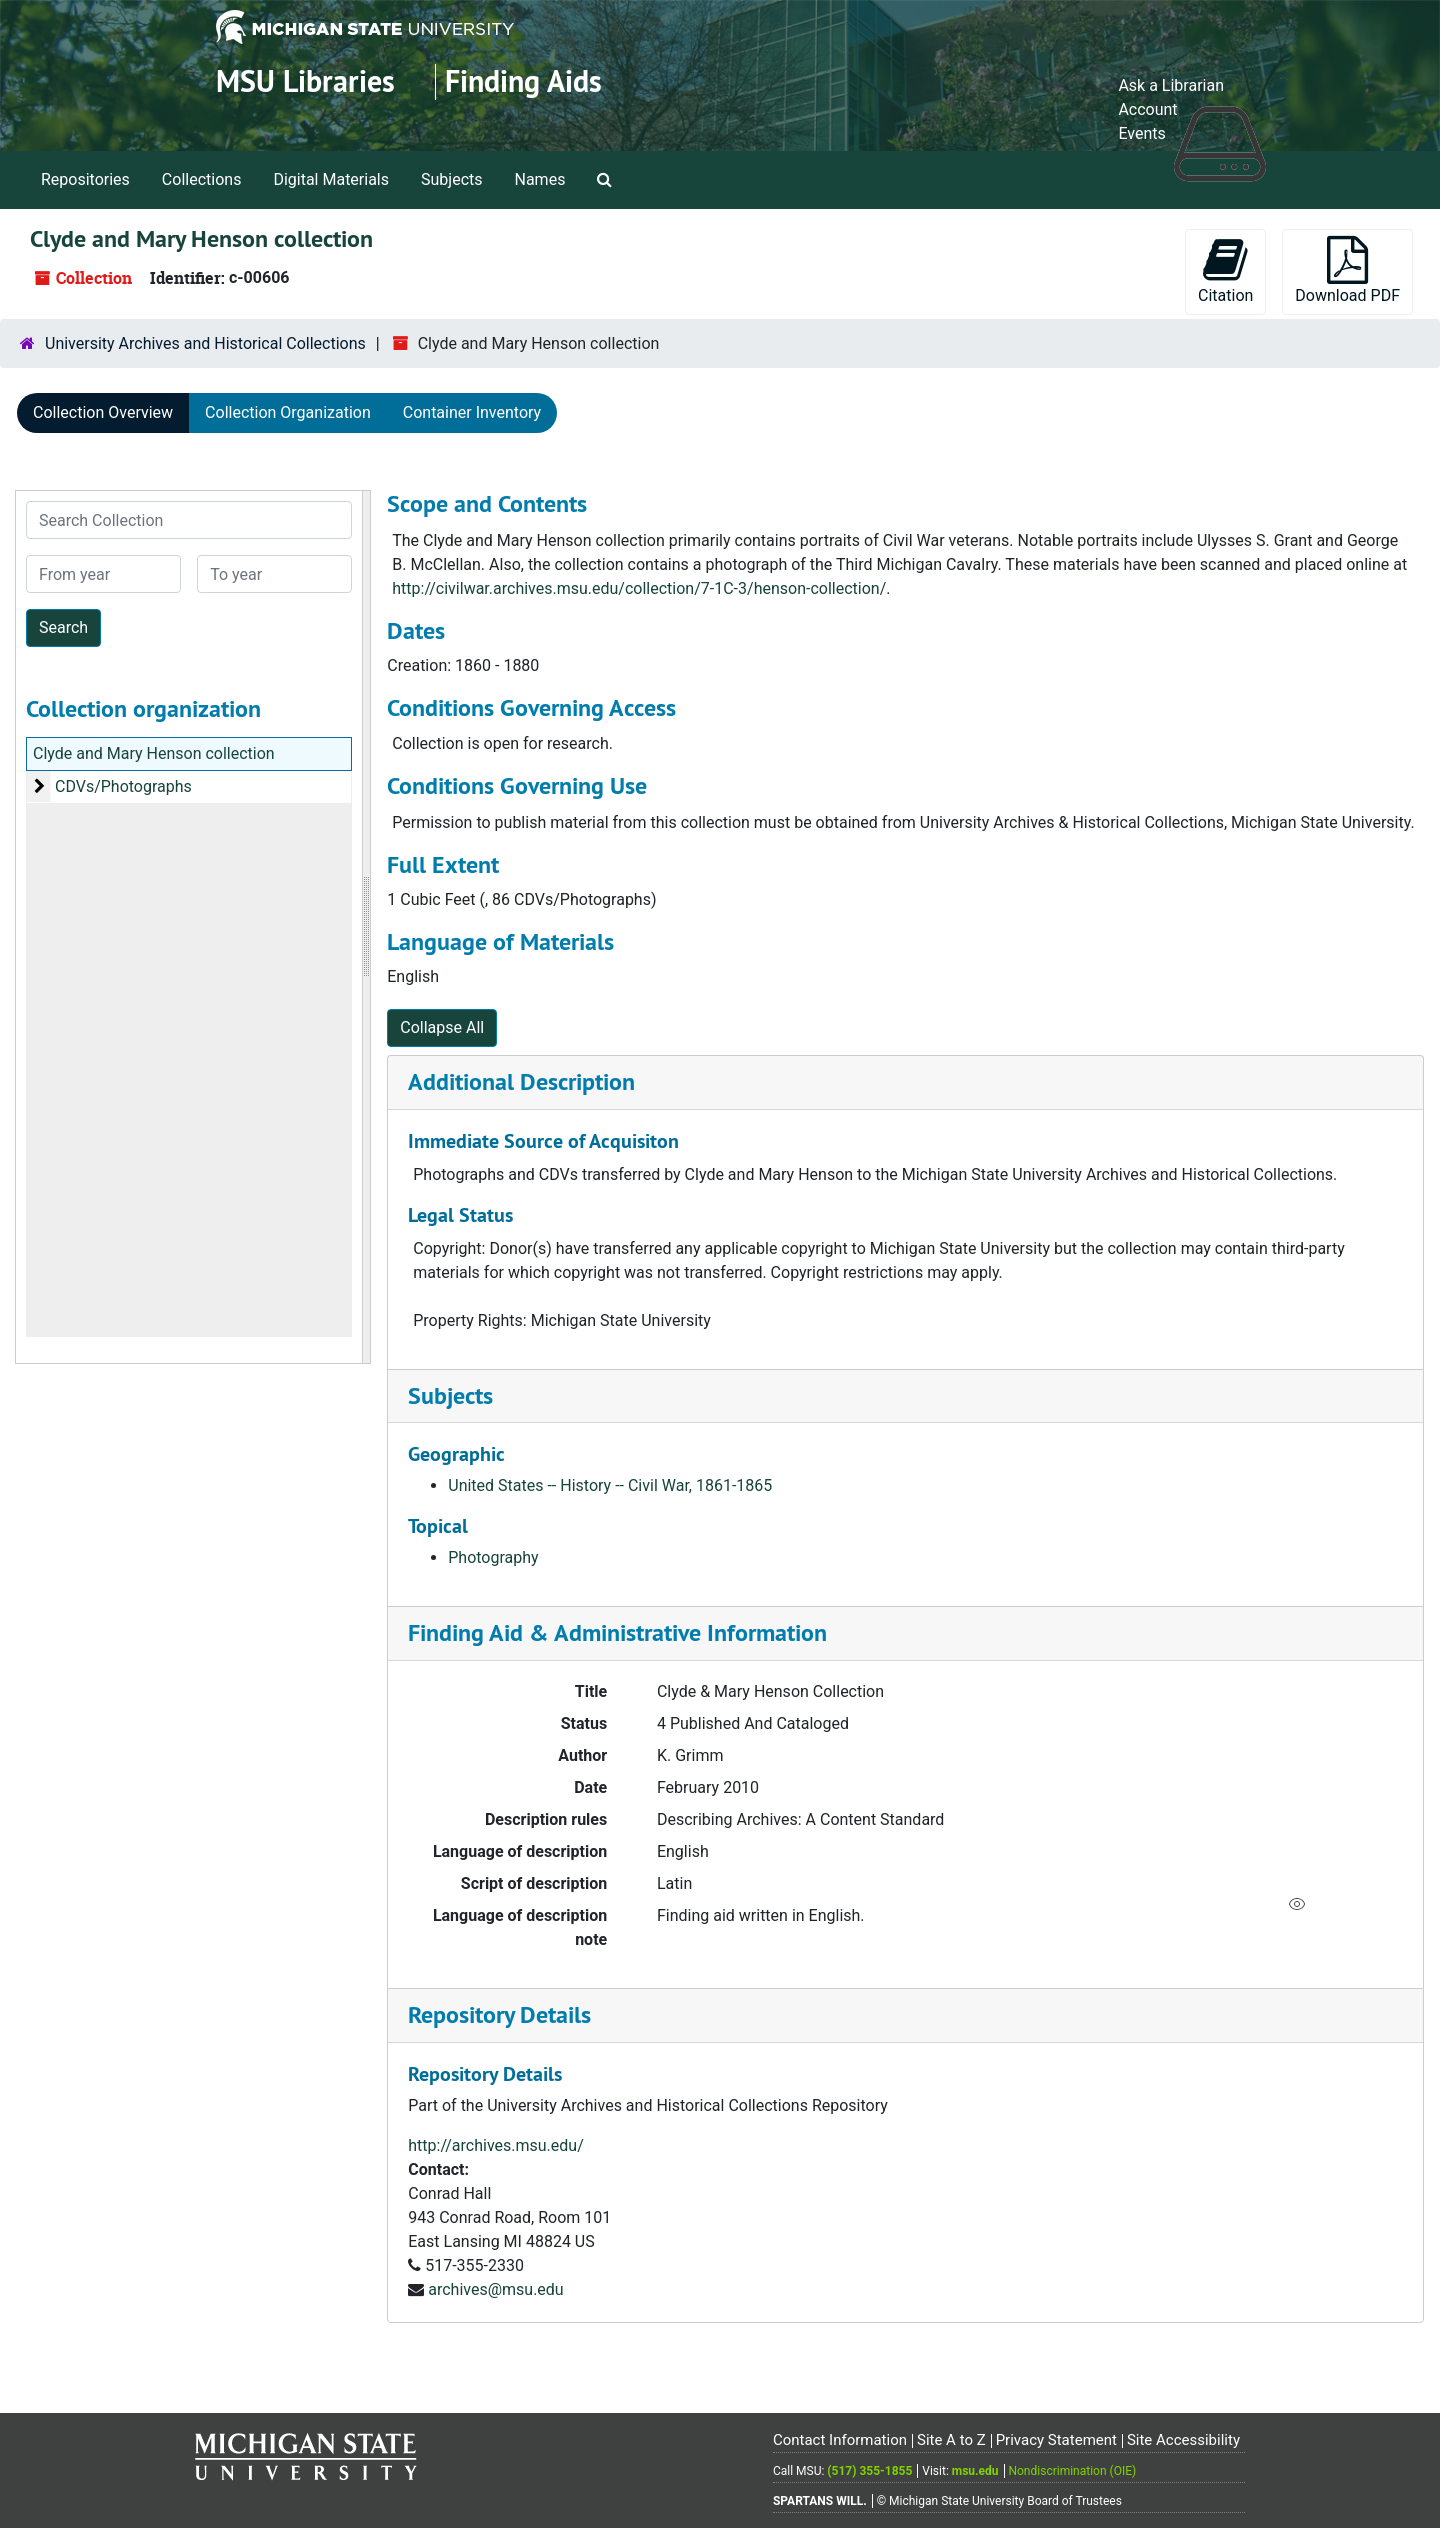  Describe the element at coordinates (1220, 141) in the screenshot. I see `access hard drive or storage device` at that location.